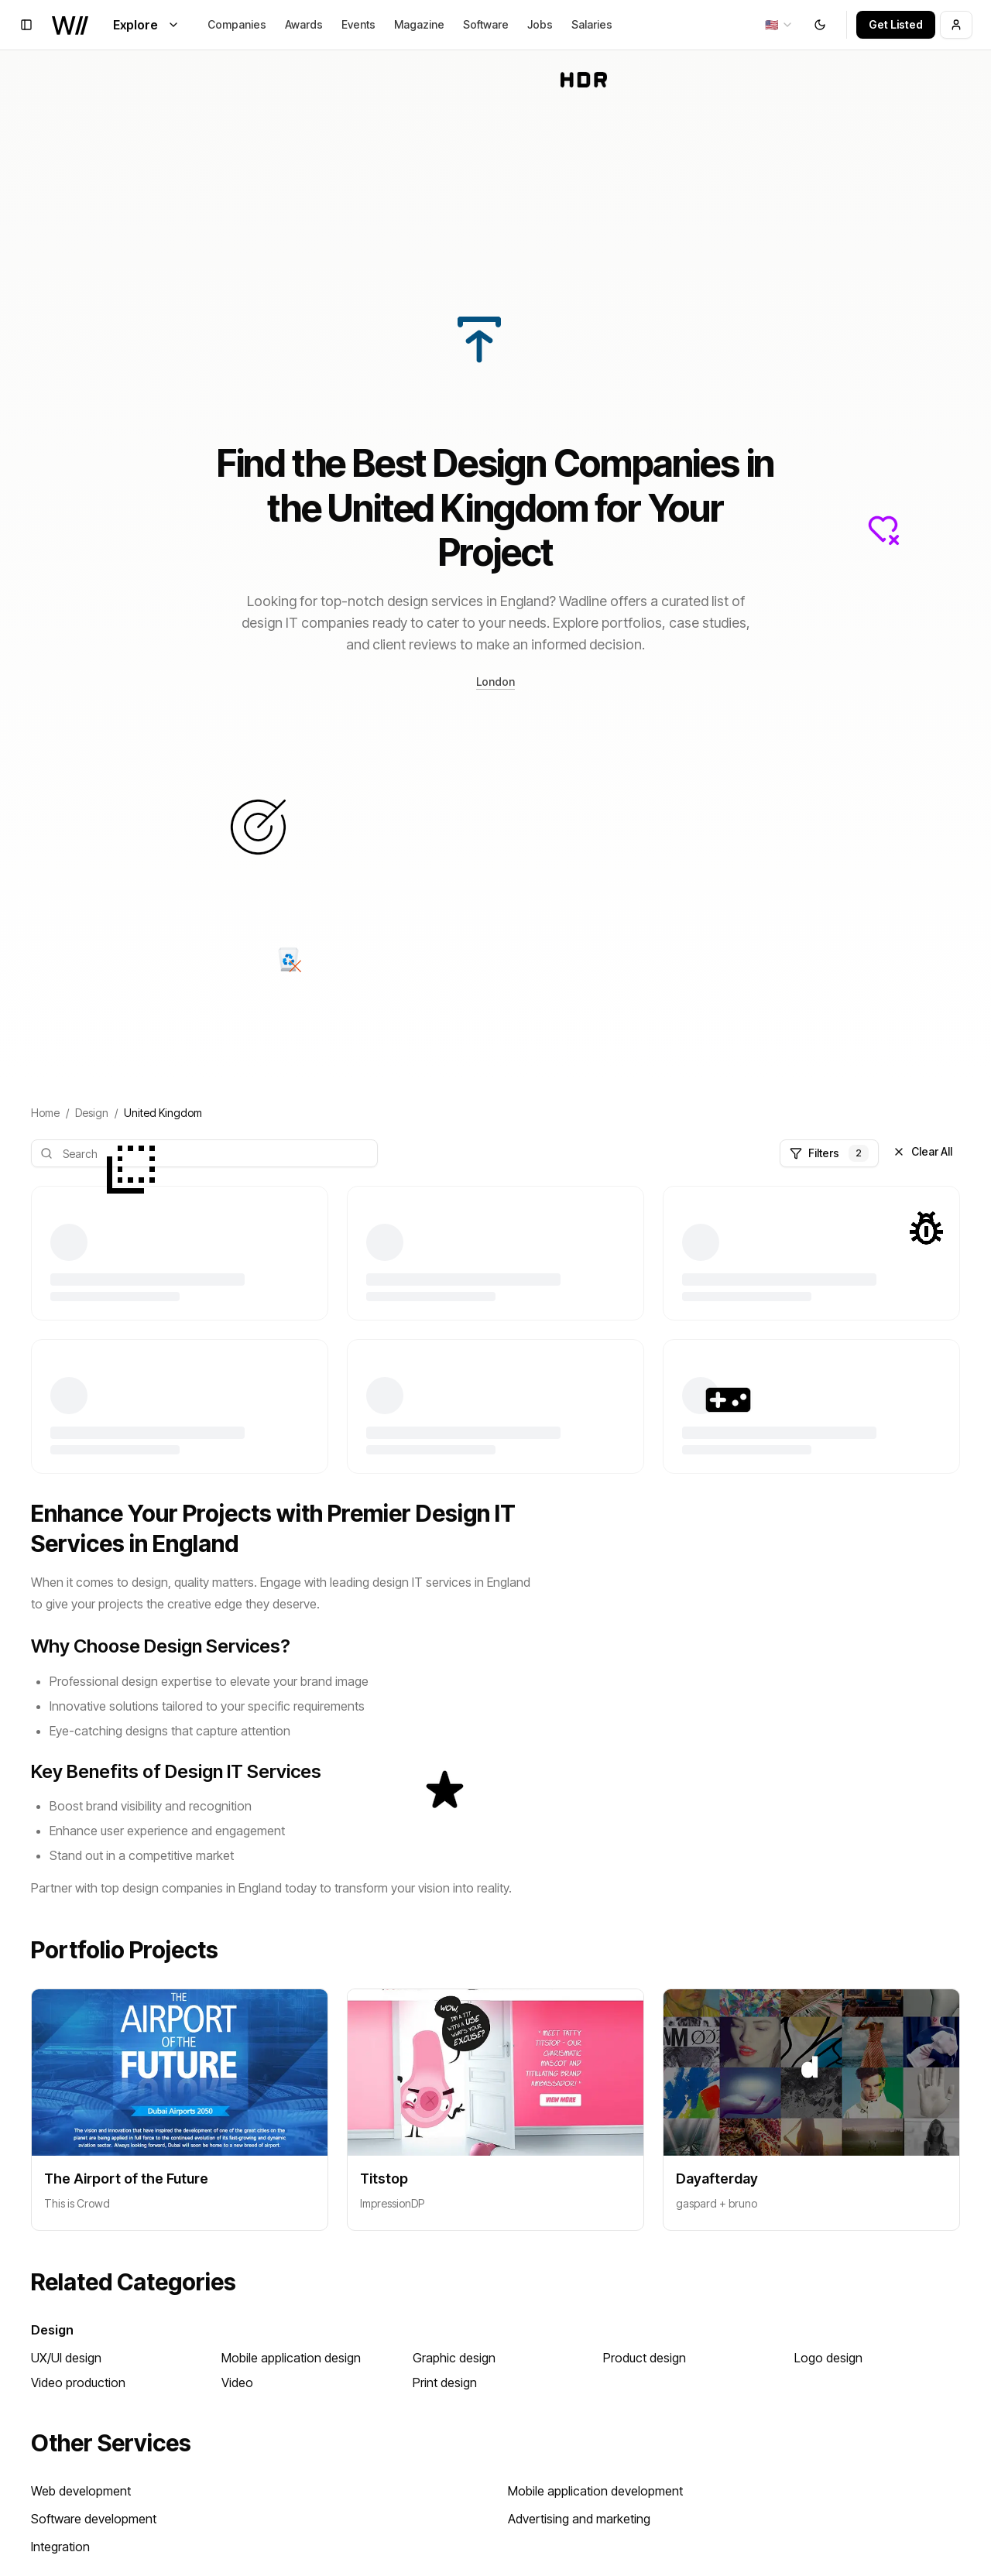  Describe the element at coordinates (584, 80) in the screenshot. I see `enable HDR mode for photos` at that location.